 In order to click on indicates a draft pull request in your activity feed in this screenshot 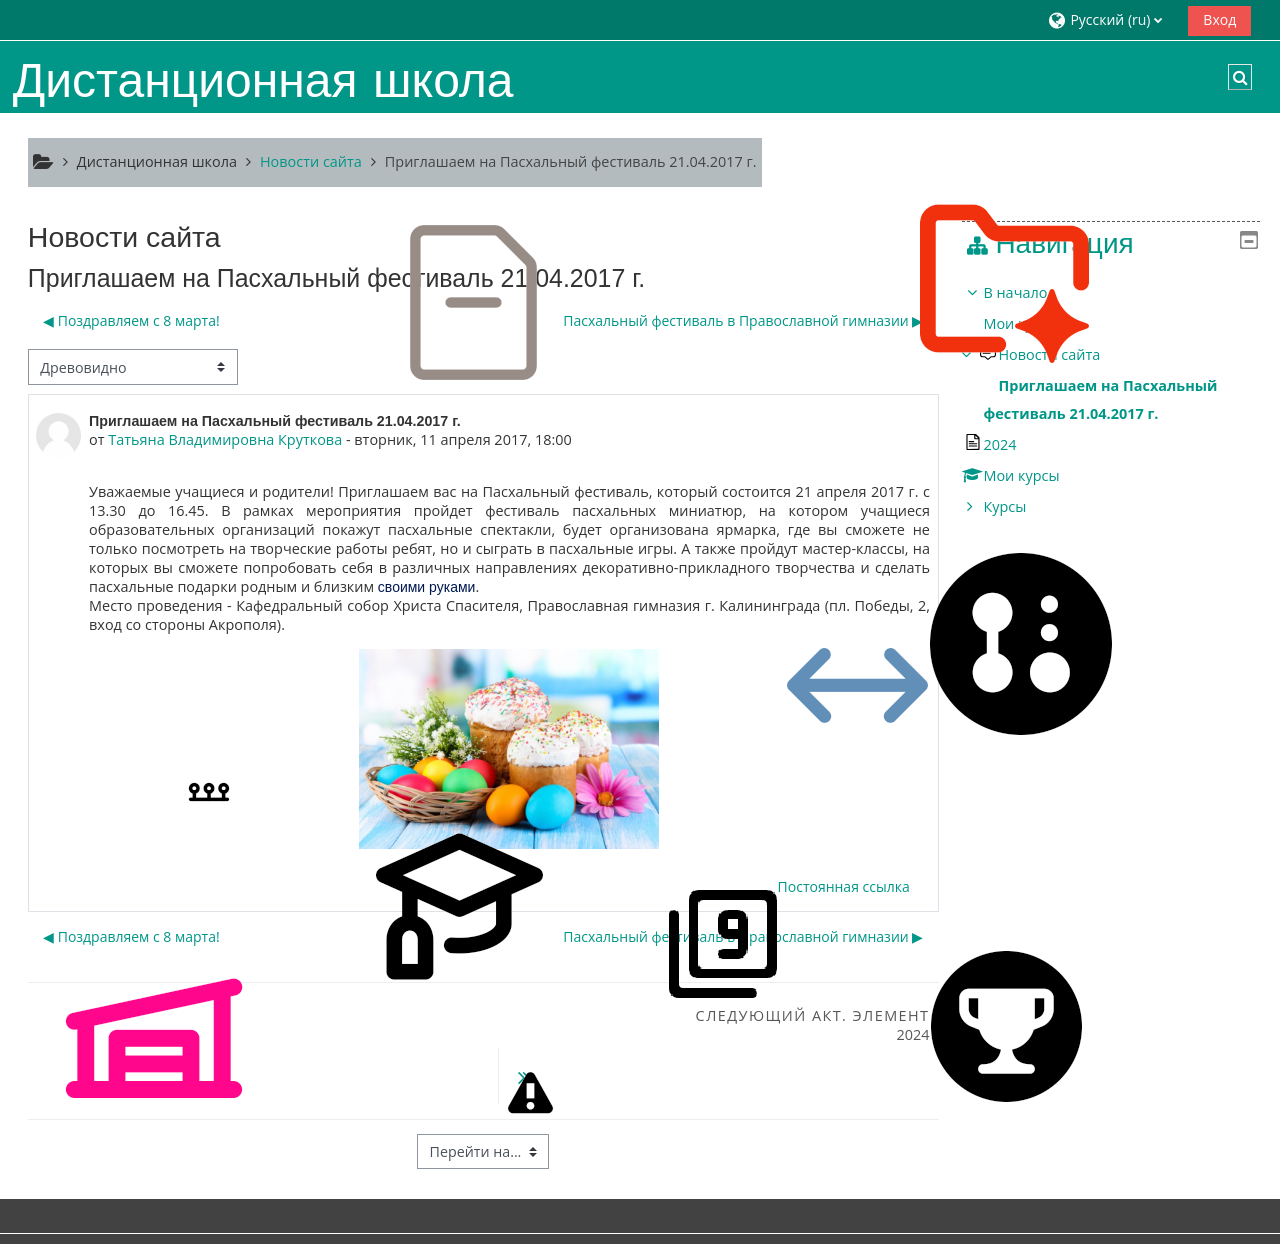, I will do `click(1021, 644)`.